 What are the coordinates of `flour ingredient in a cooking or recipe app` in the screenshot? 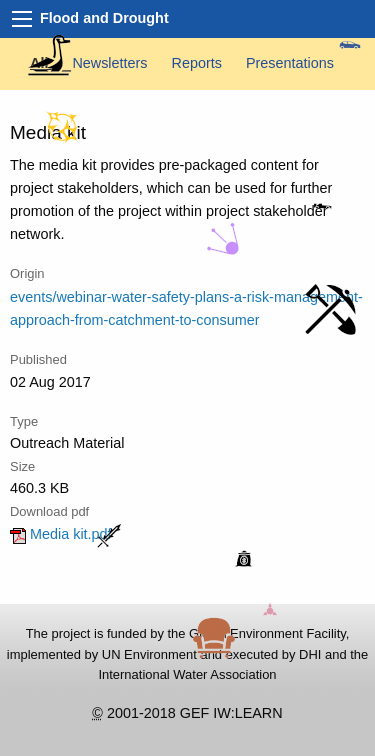 It's located at (243, 558).